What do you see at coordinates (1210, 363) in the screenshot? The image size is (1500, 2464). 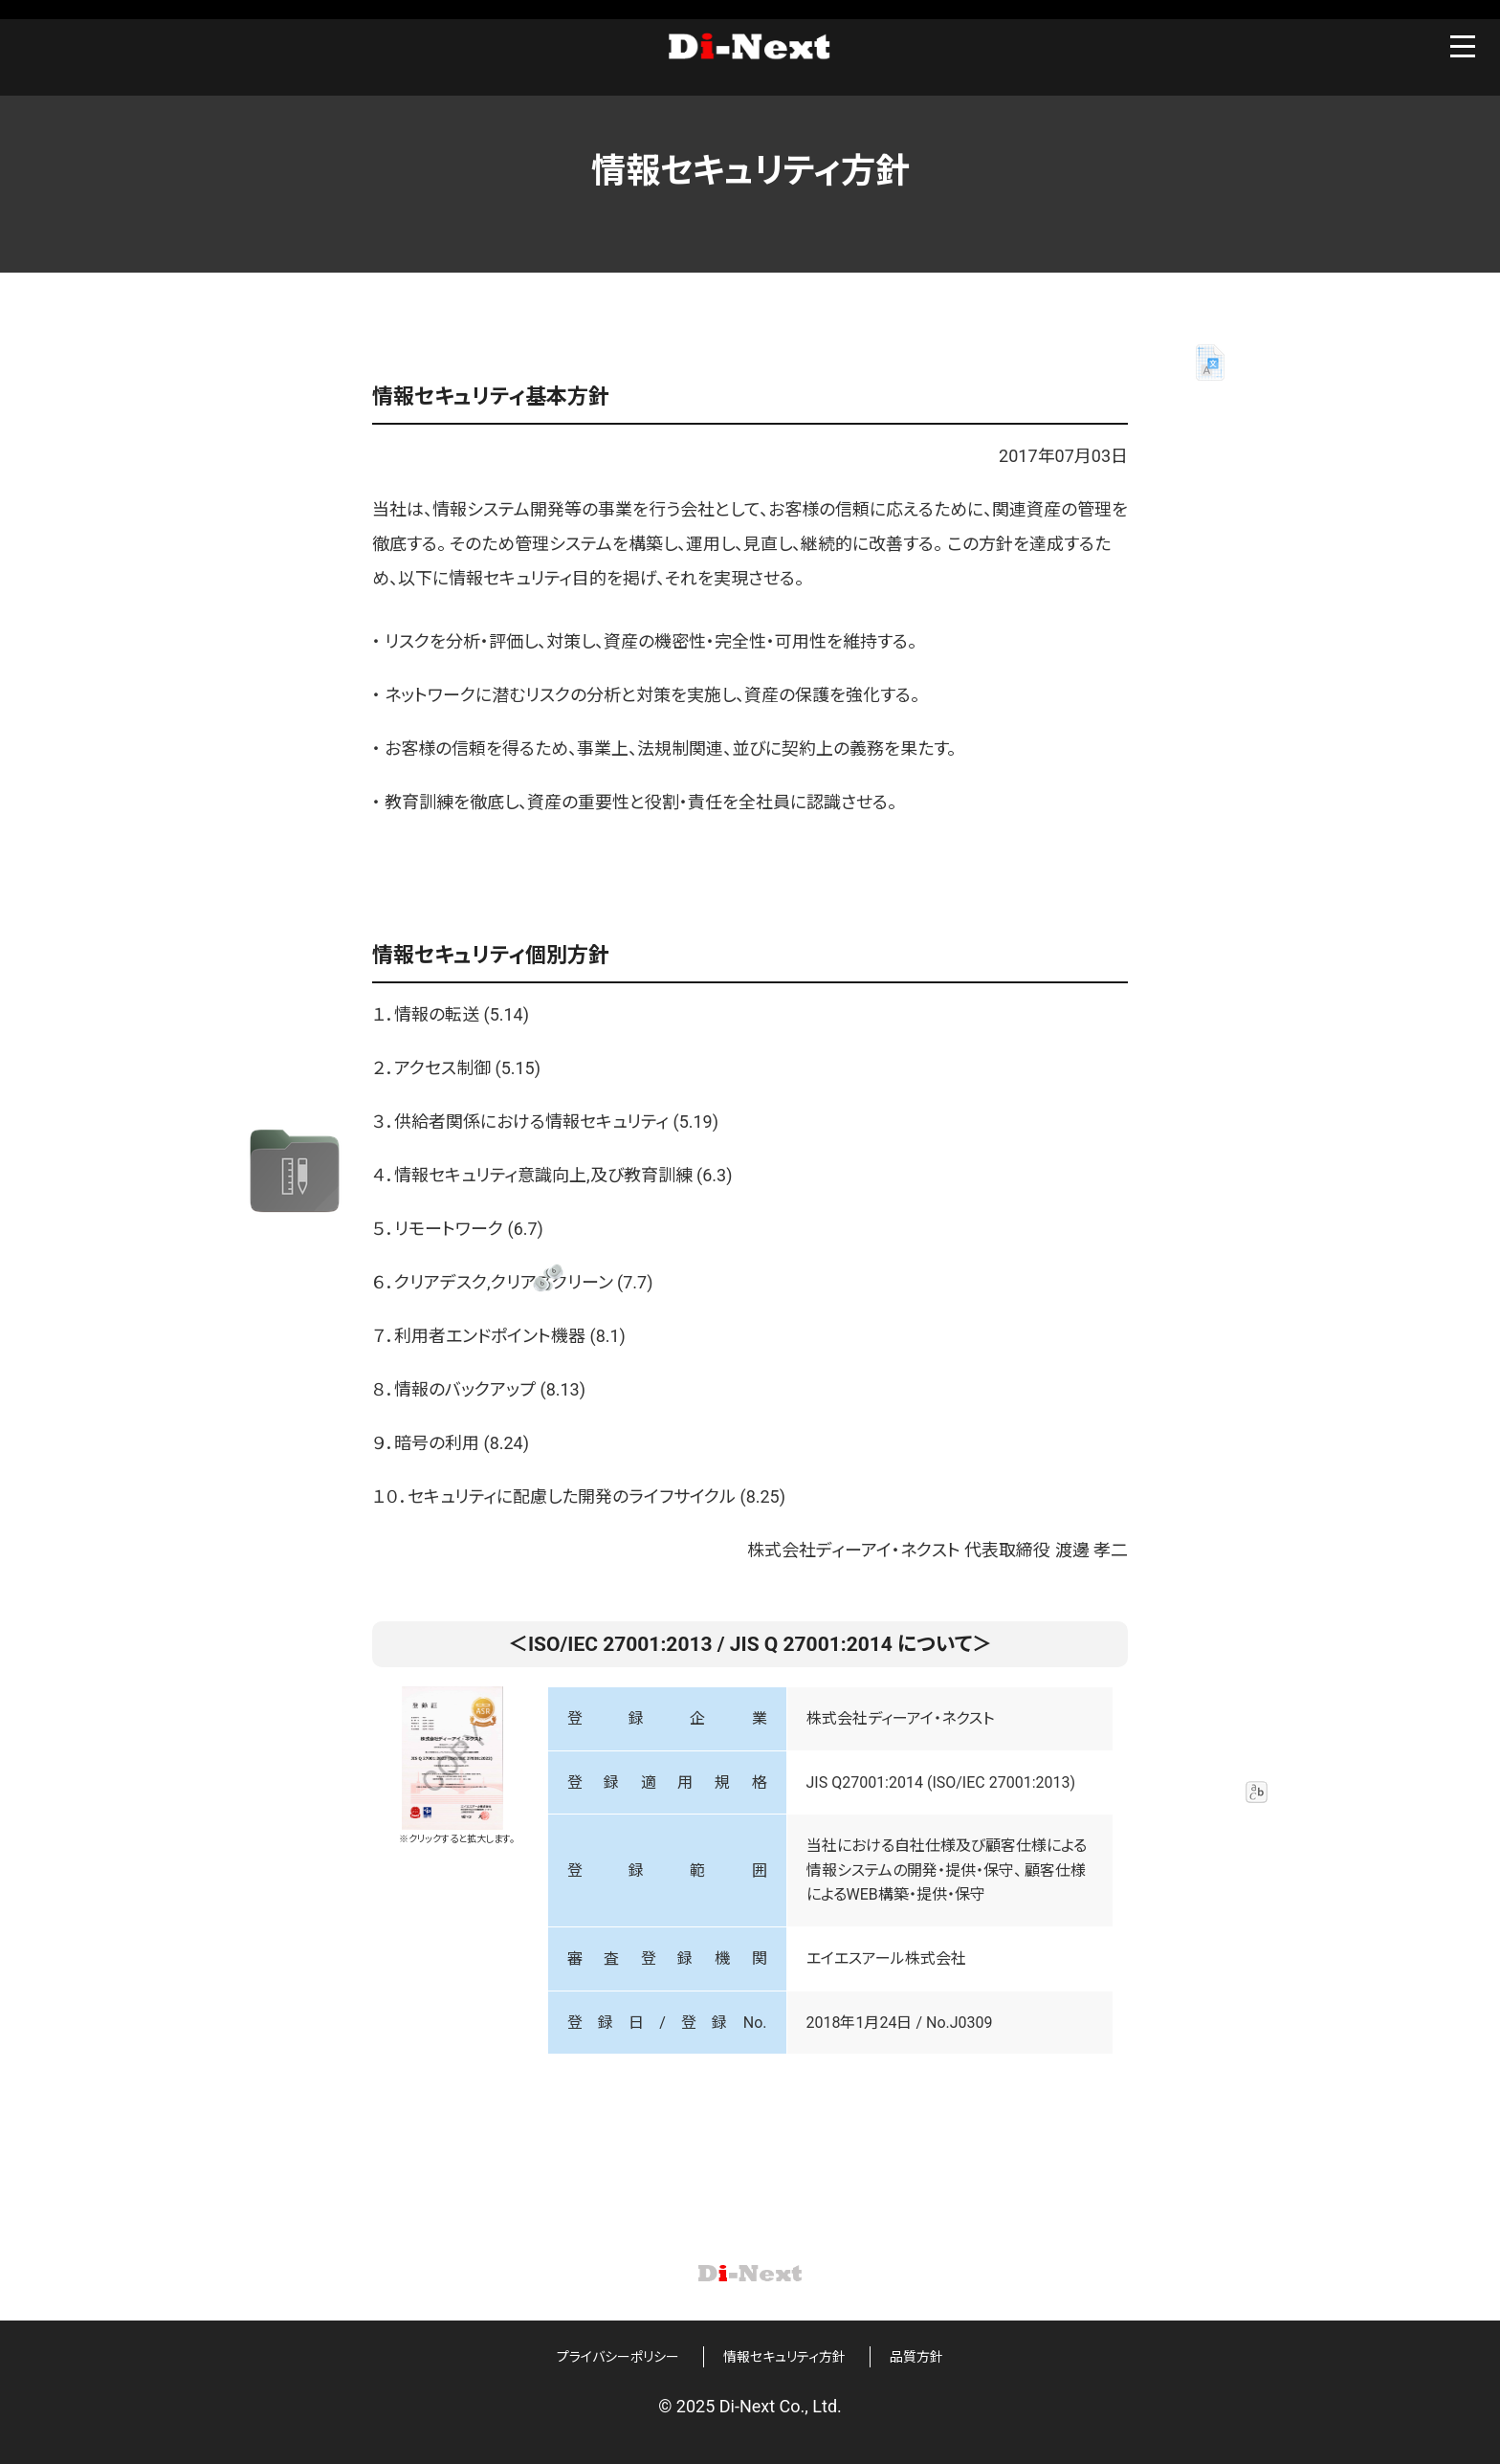 I see `a gettext translation template file (.pot)` at bounding box center [1210, 363].